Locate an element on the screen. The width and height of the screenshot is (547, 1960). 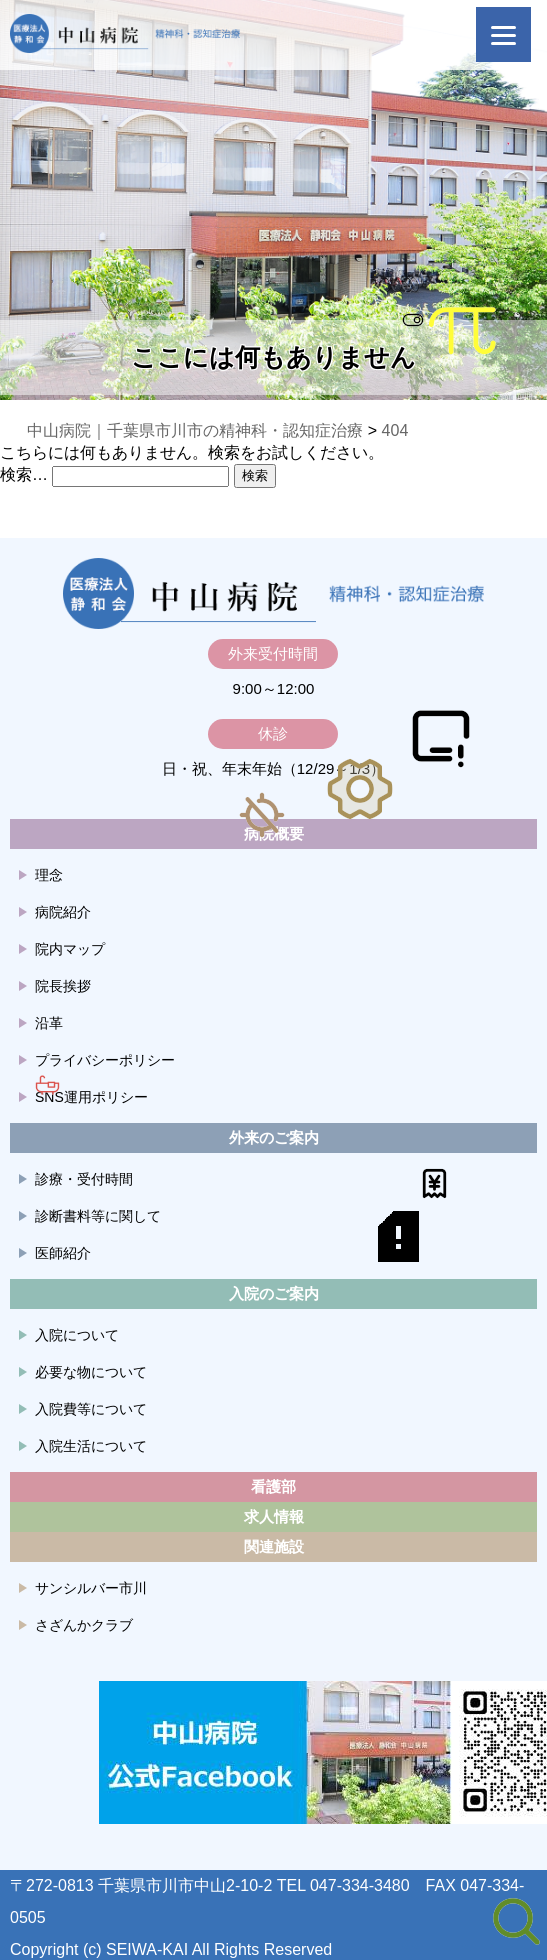
search for content or items is located at coordinates (516, 1921).